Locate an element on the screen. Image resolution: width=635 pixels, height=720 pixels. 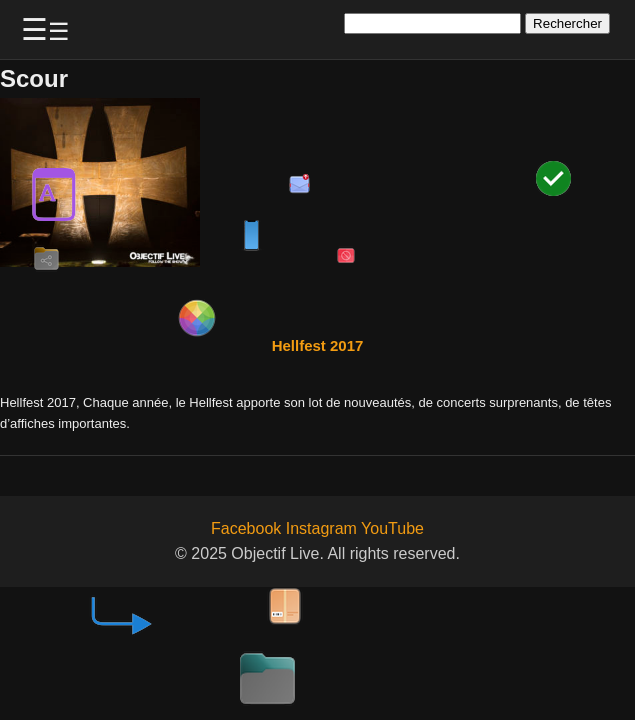
indicates a missing or unavailable image is located at coordinates (346, 255).